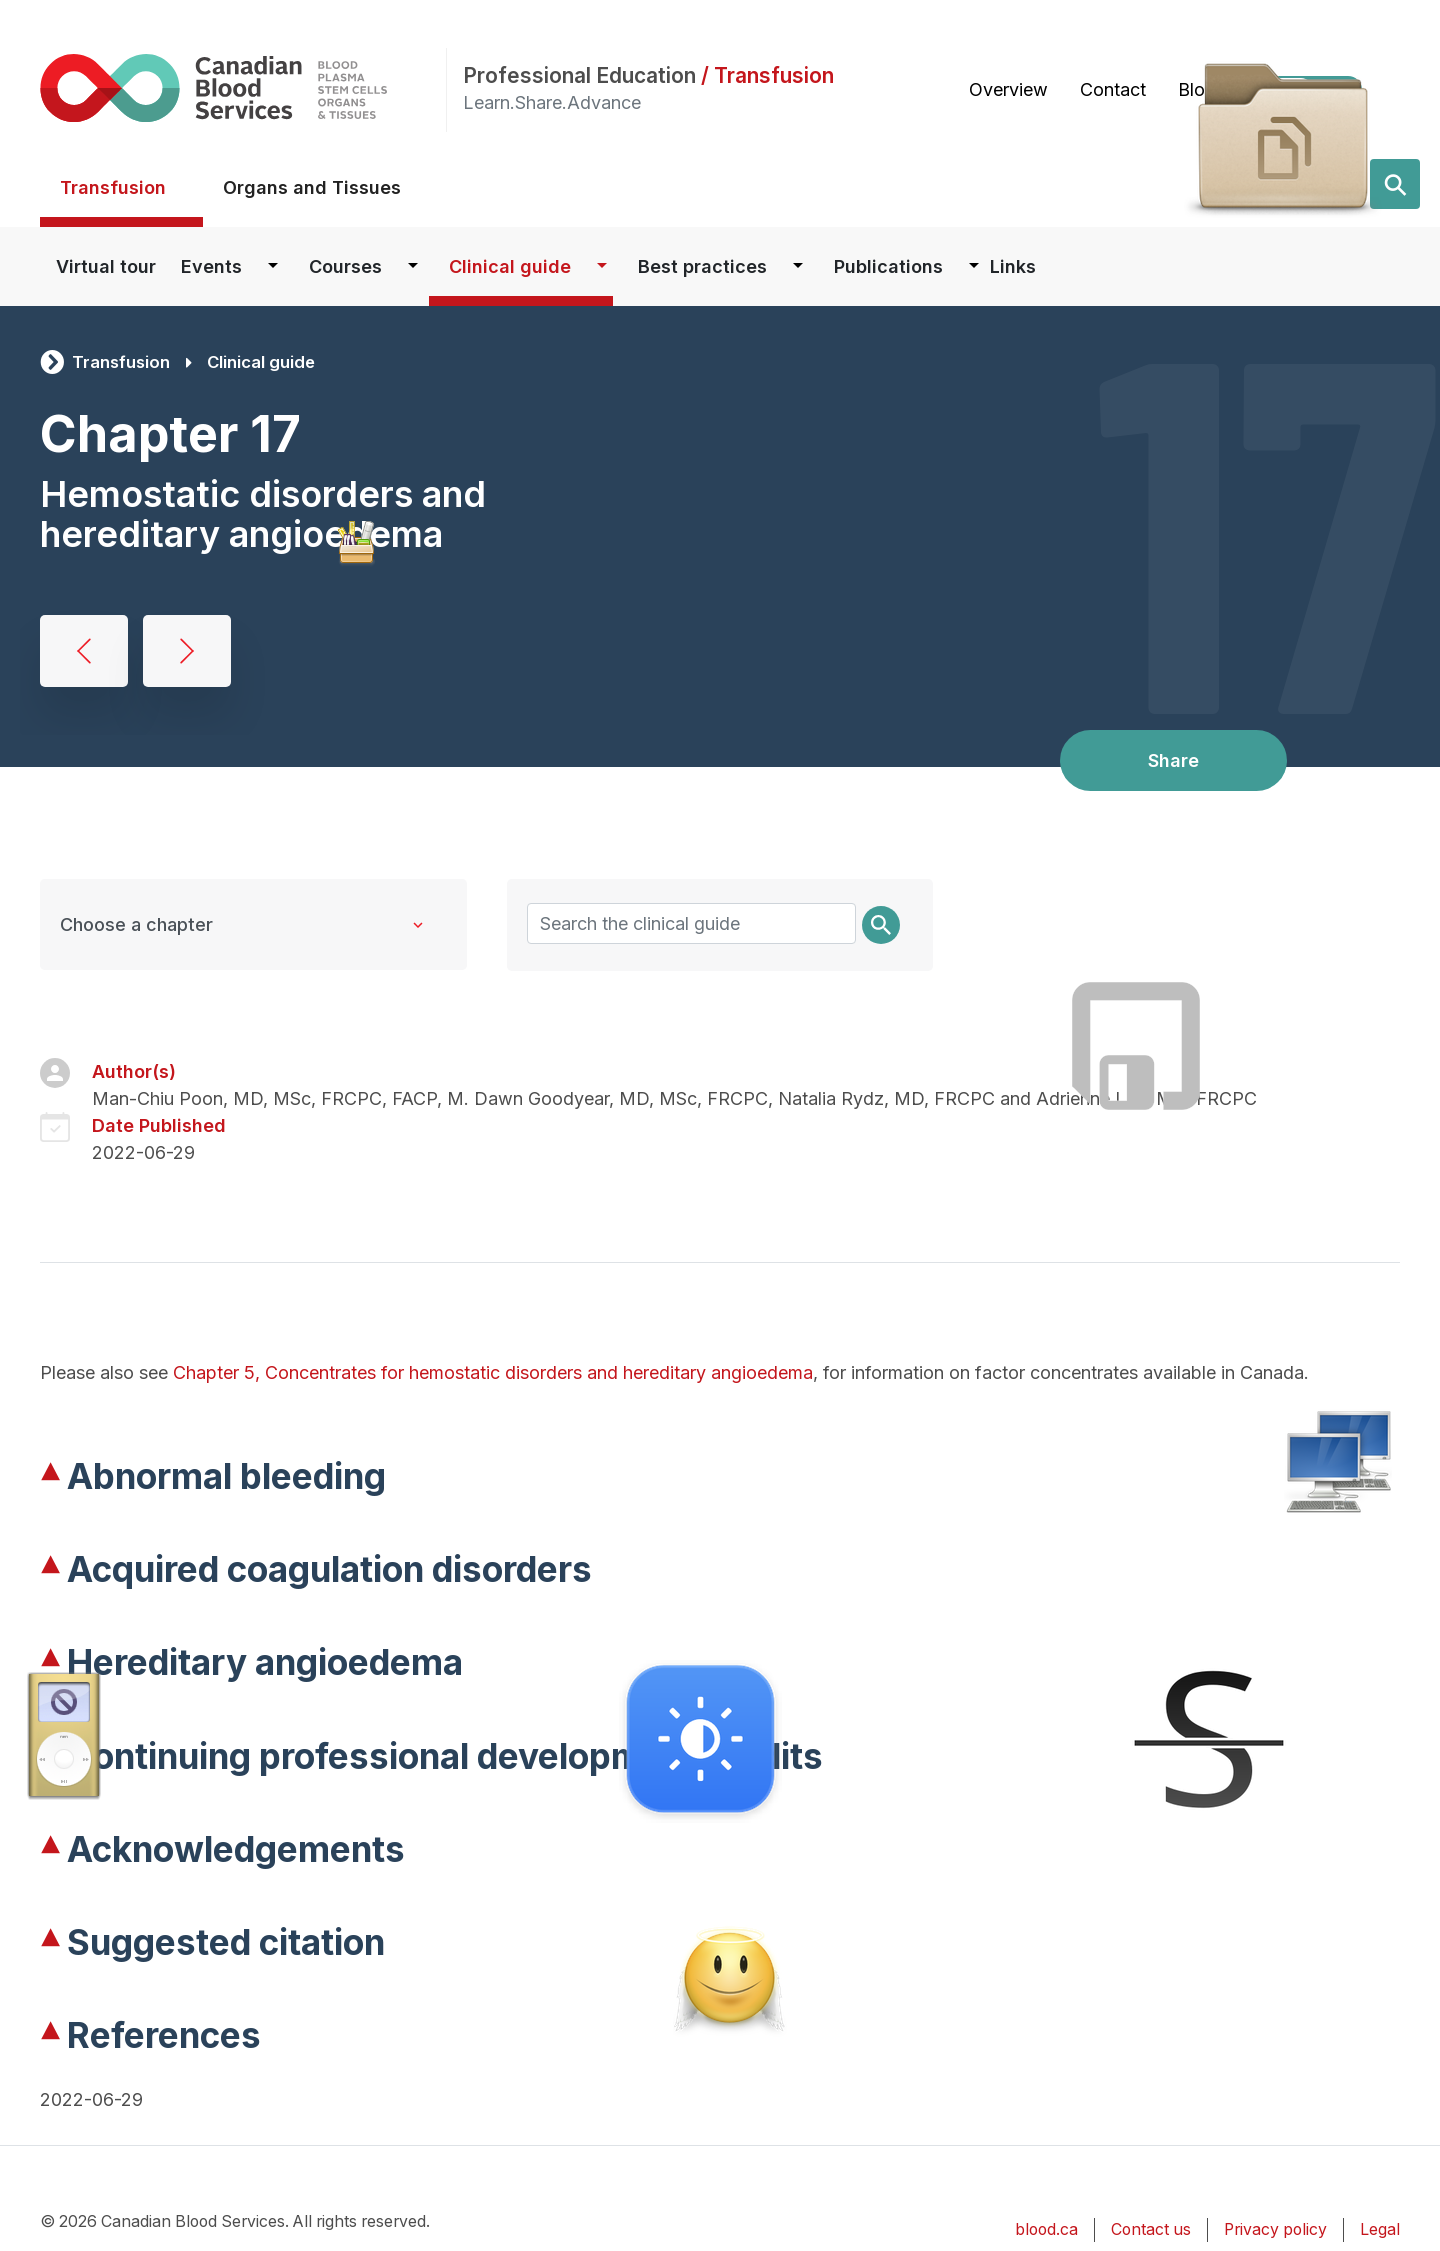 The width and height of the screenshot is (1440, 2251). I want to click on insert angel face emoji in chat, so click(730, 1982).